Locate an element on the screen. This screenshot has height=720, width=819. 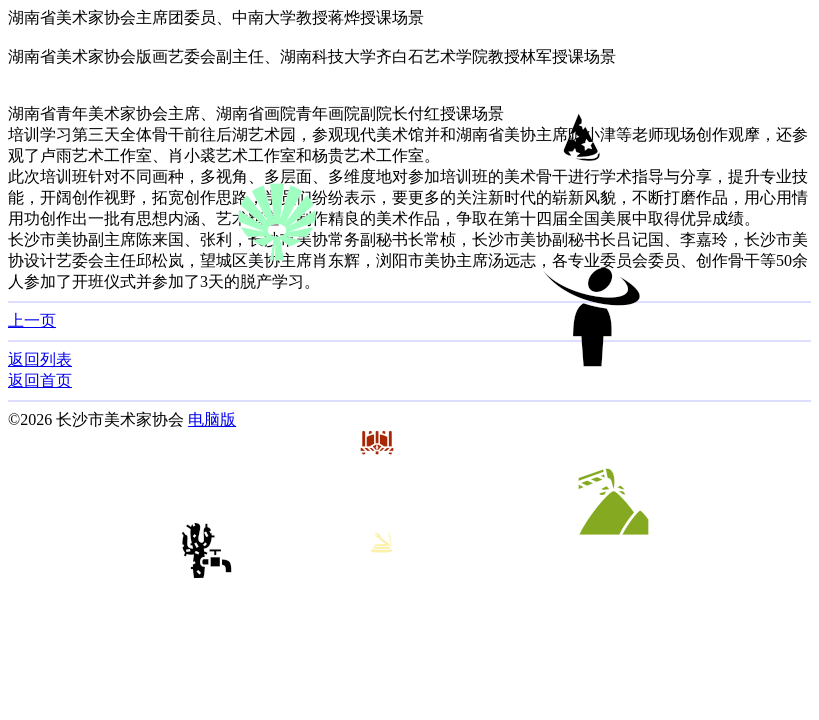
tap to water or care for your cactus is located at coordinates (206, 550).